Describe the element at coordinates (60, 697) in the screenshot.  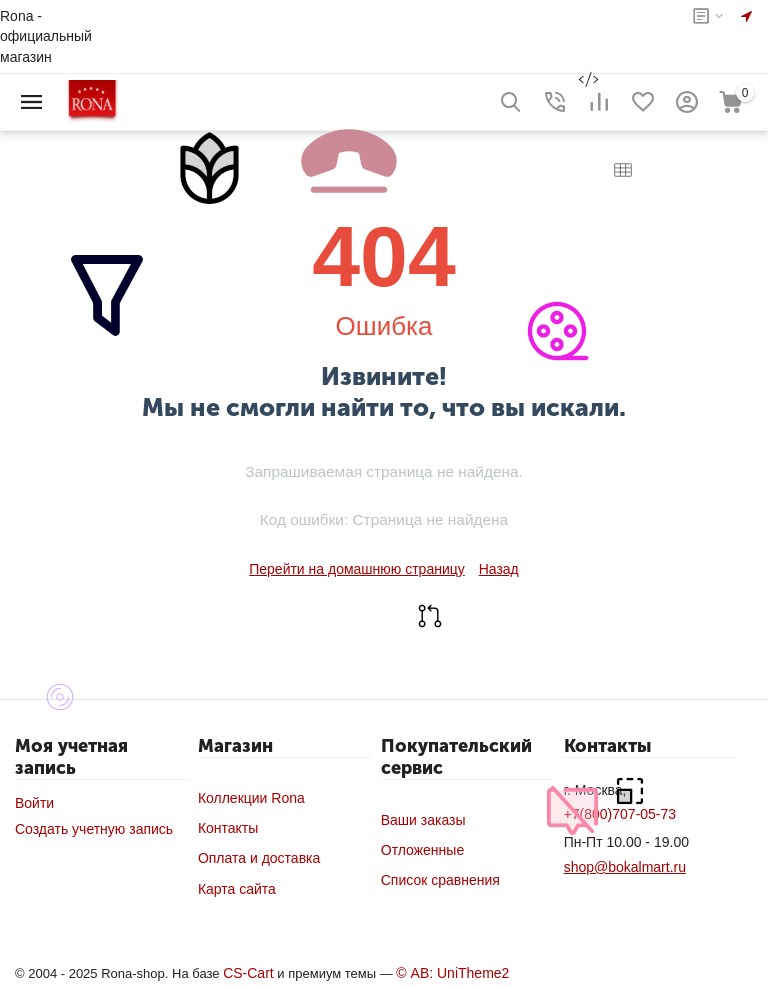
I see `access music or audio library` at that location.